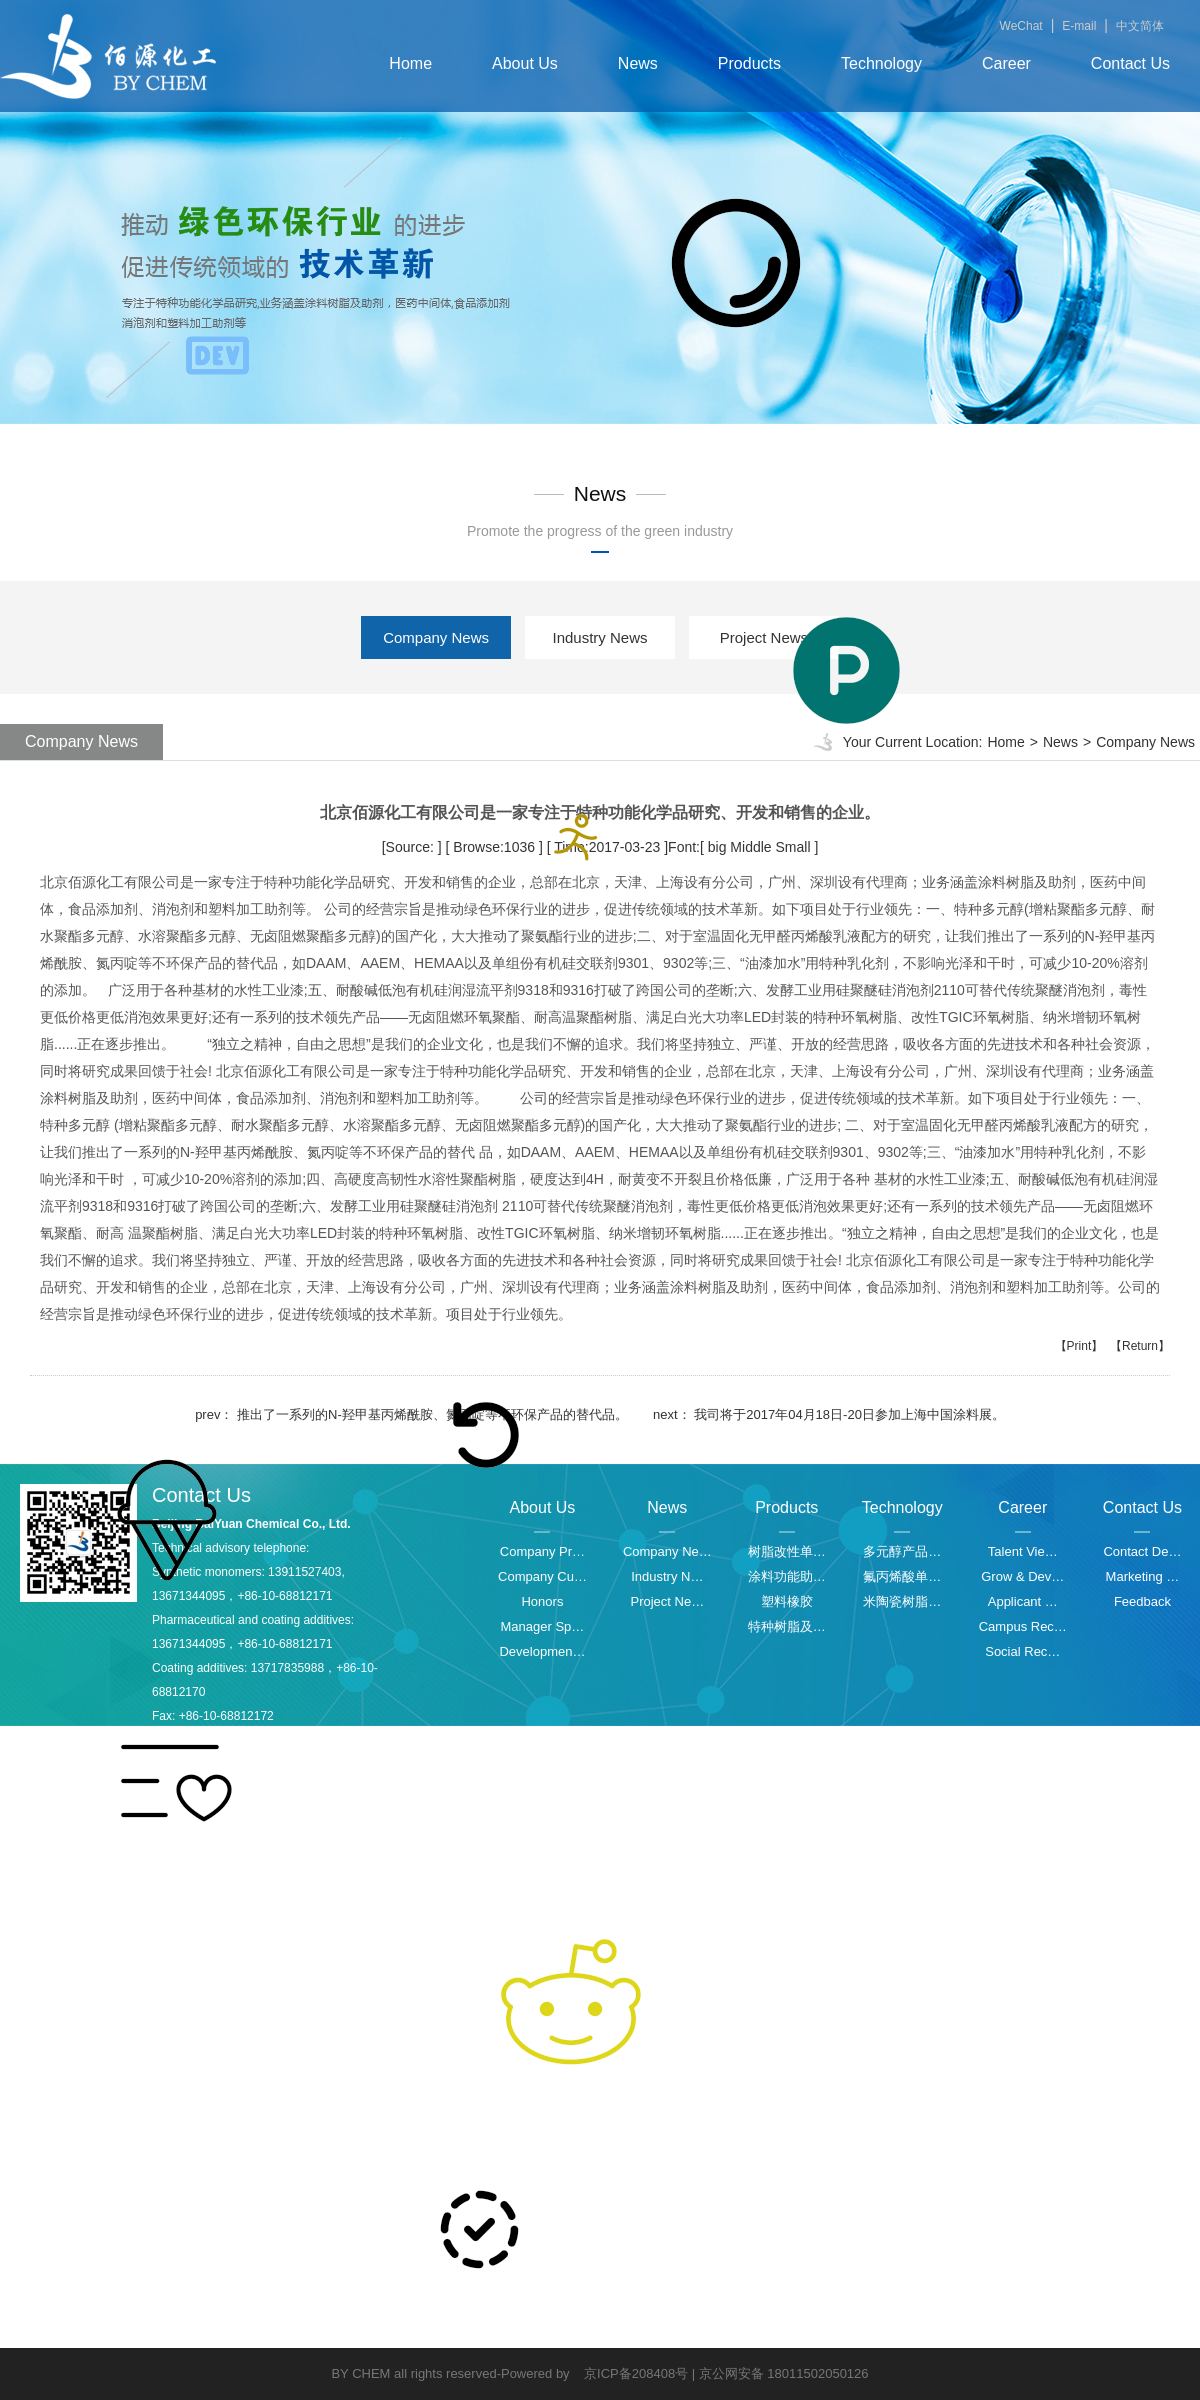 Image resolution: width=1200 pixels, height=2400 pixels. Describe the element at coordinates (571, 2009) in the screenshot. I see `open the Reddit app` at that location.